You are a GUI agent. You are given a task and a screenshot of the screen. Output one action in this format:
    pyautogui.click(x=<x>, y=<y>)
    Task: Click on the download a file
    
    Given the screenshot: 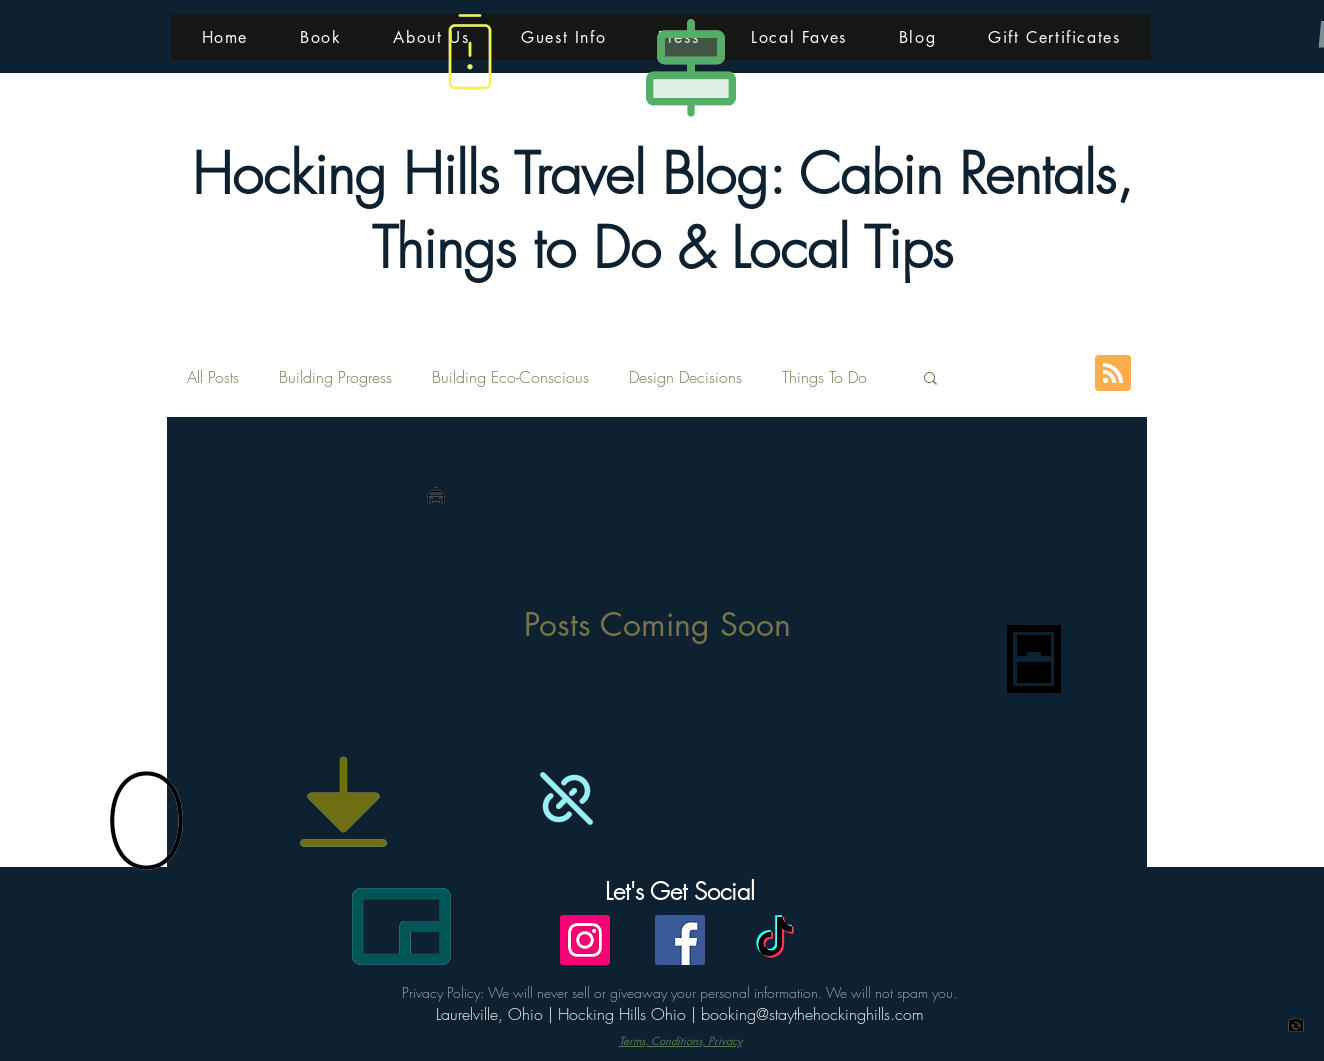 What is the action you would take?
    pyautogui.click(x=343, y=803)
    